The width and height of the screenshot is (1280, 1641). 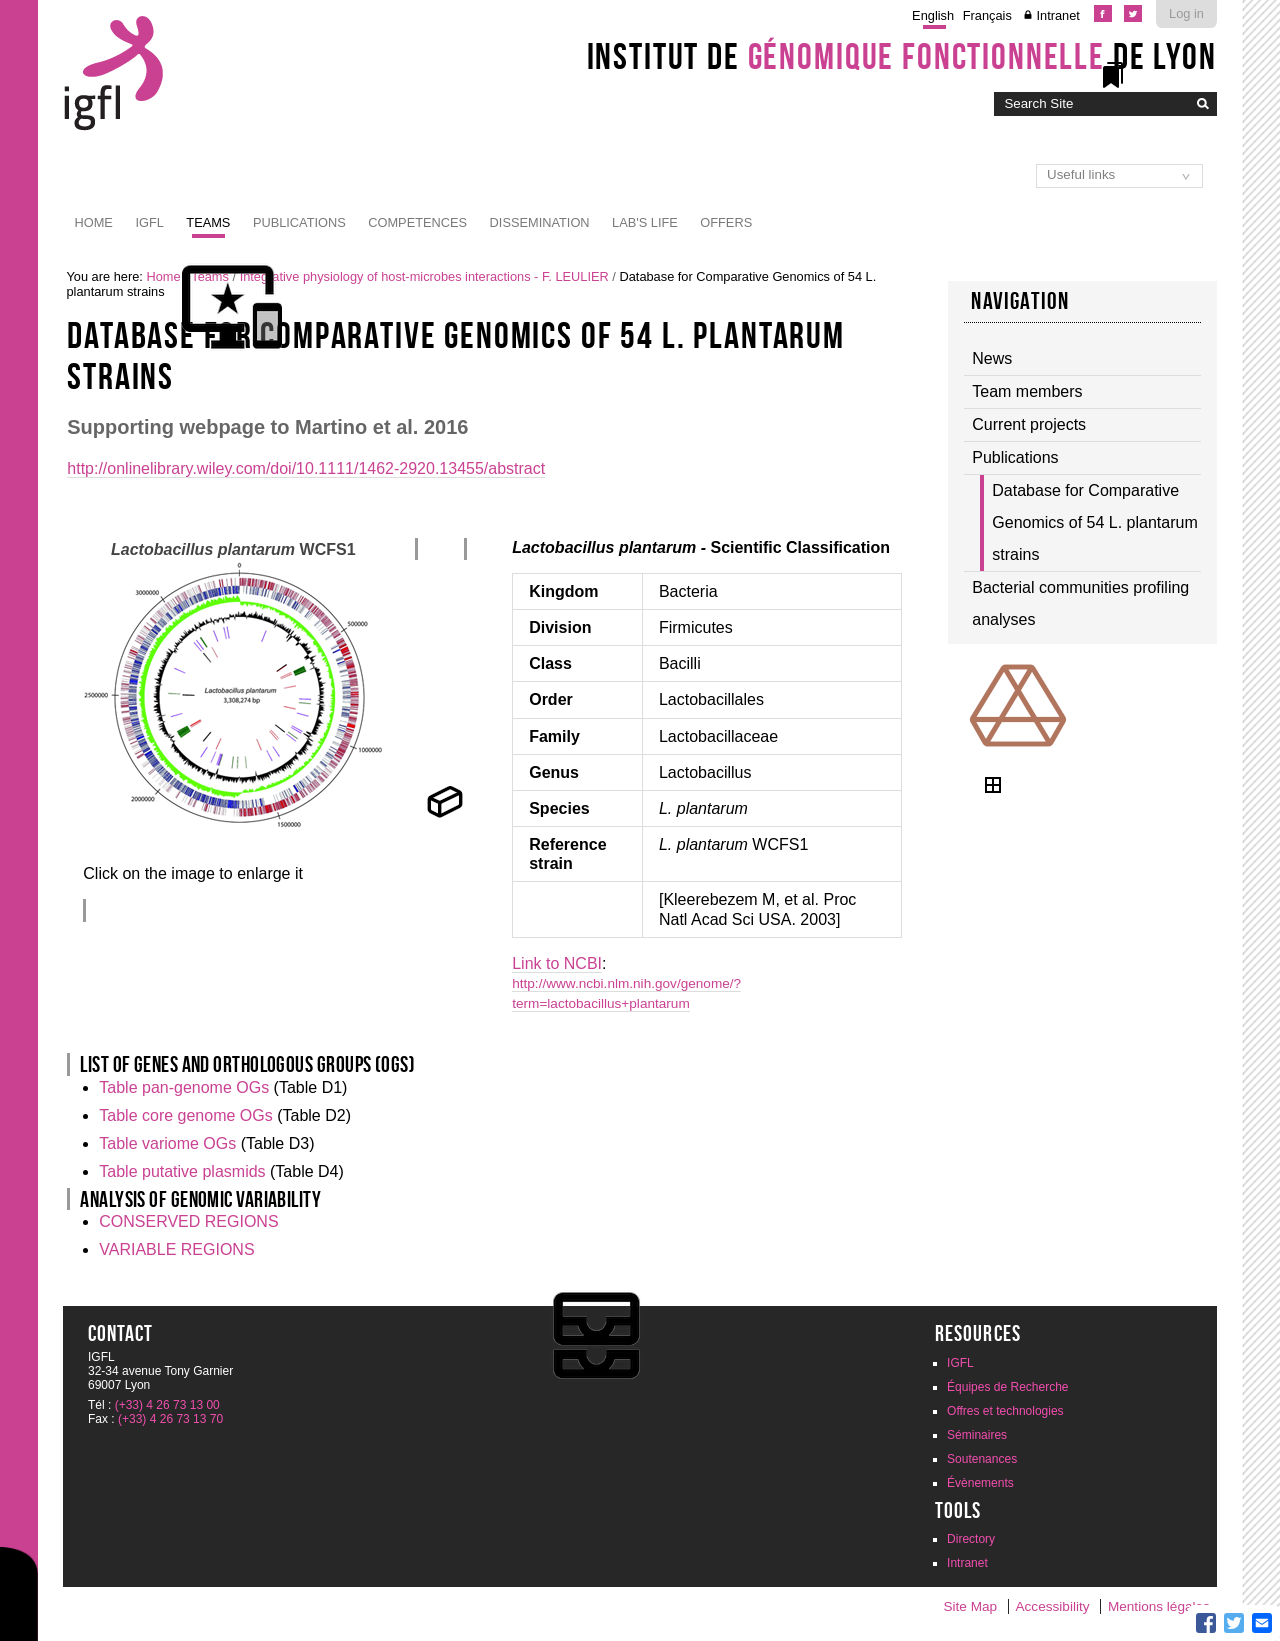 What do you see at coordinates (1018, 709) in the screenshot?
I see `access google drive files` at bounding box center [1018, 709].